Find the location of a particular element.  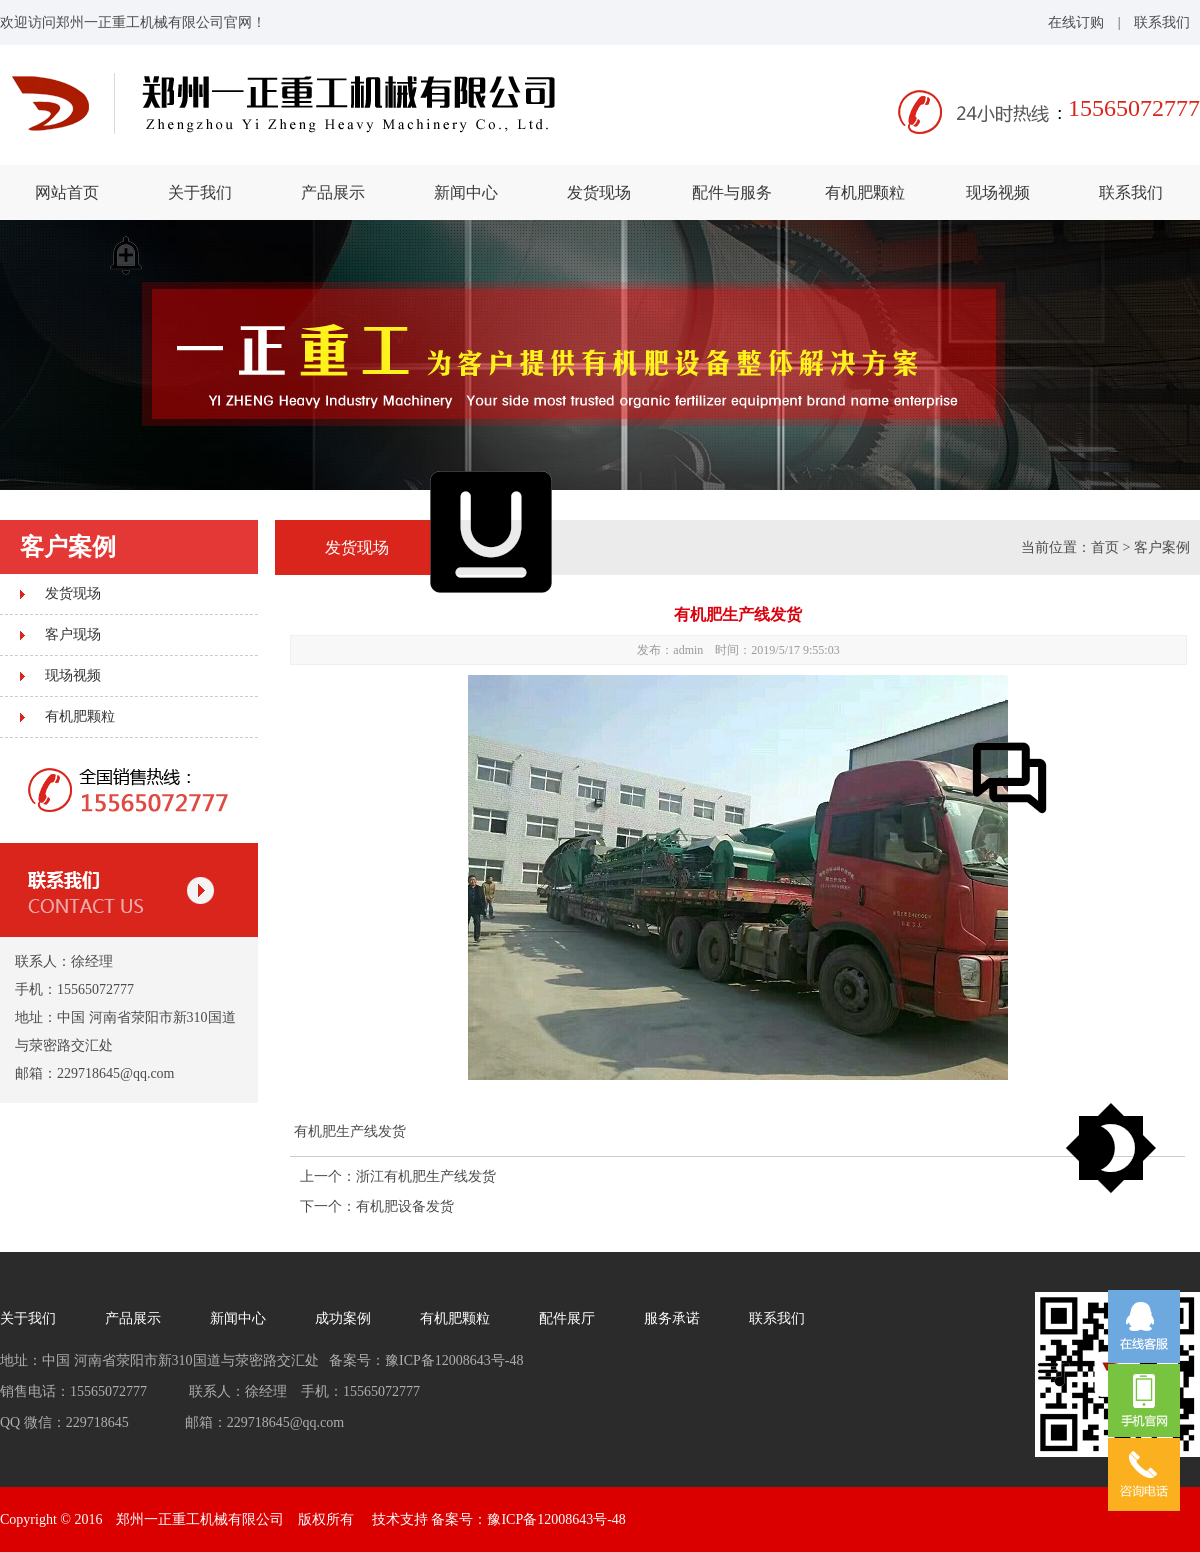

open your conversations is located at coordinates (1009, 776).